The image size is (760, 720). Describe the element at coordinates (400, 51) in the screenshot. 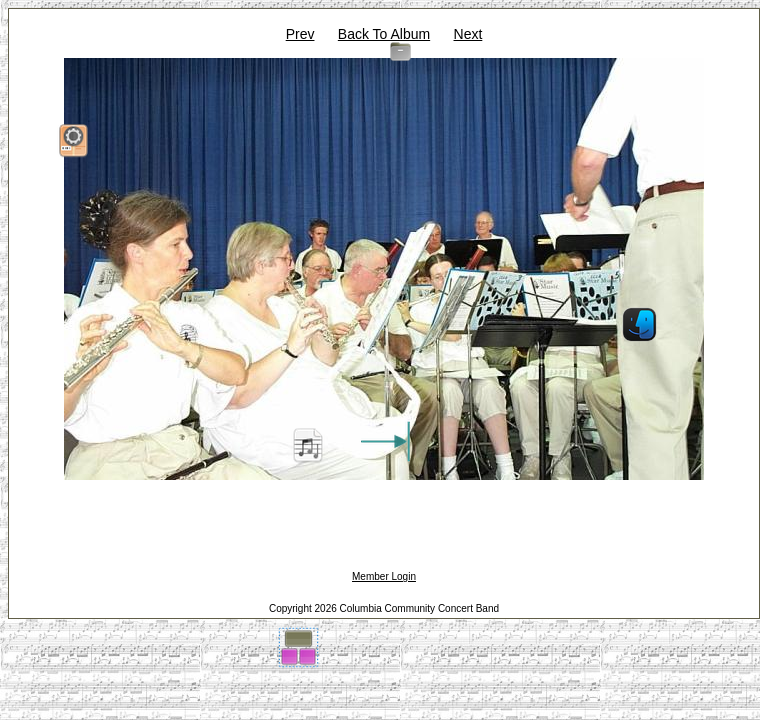

I see `open the file manager` at that location.